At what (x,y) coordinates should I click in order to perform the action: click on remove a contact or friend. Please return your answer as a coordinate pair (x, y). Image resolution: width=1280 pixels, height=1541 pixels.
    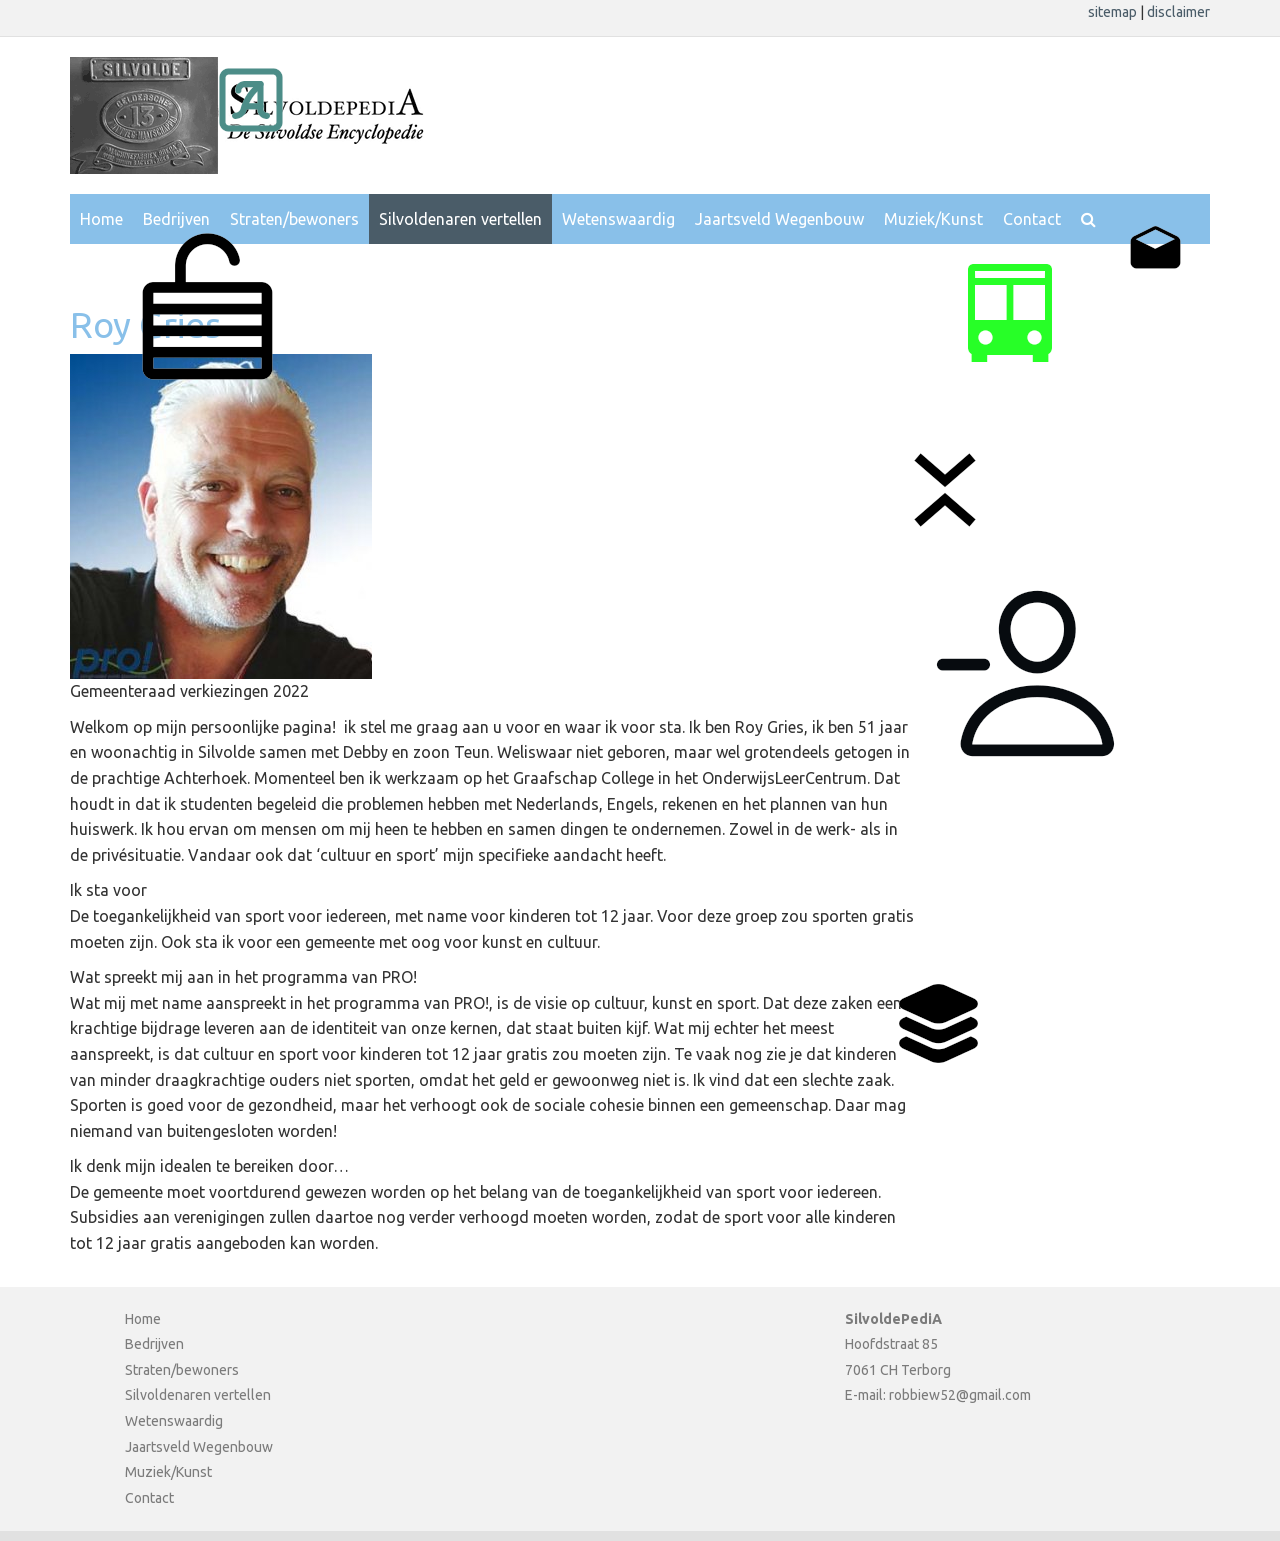
    Looking at the image, I should click on (1025, 673).